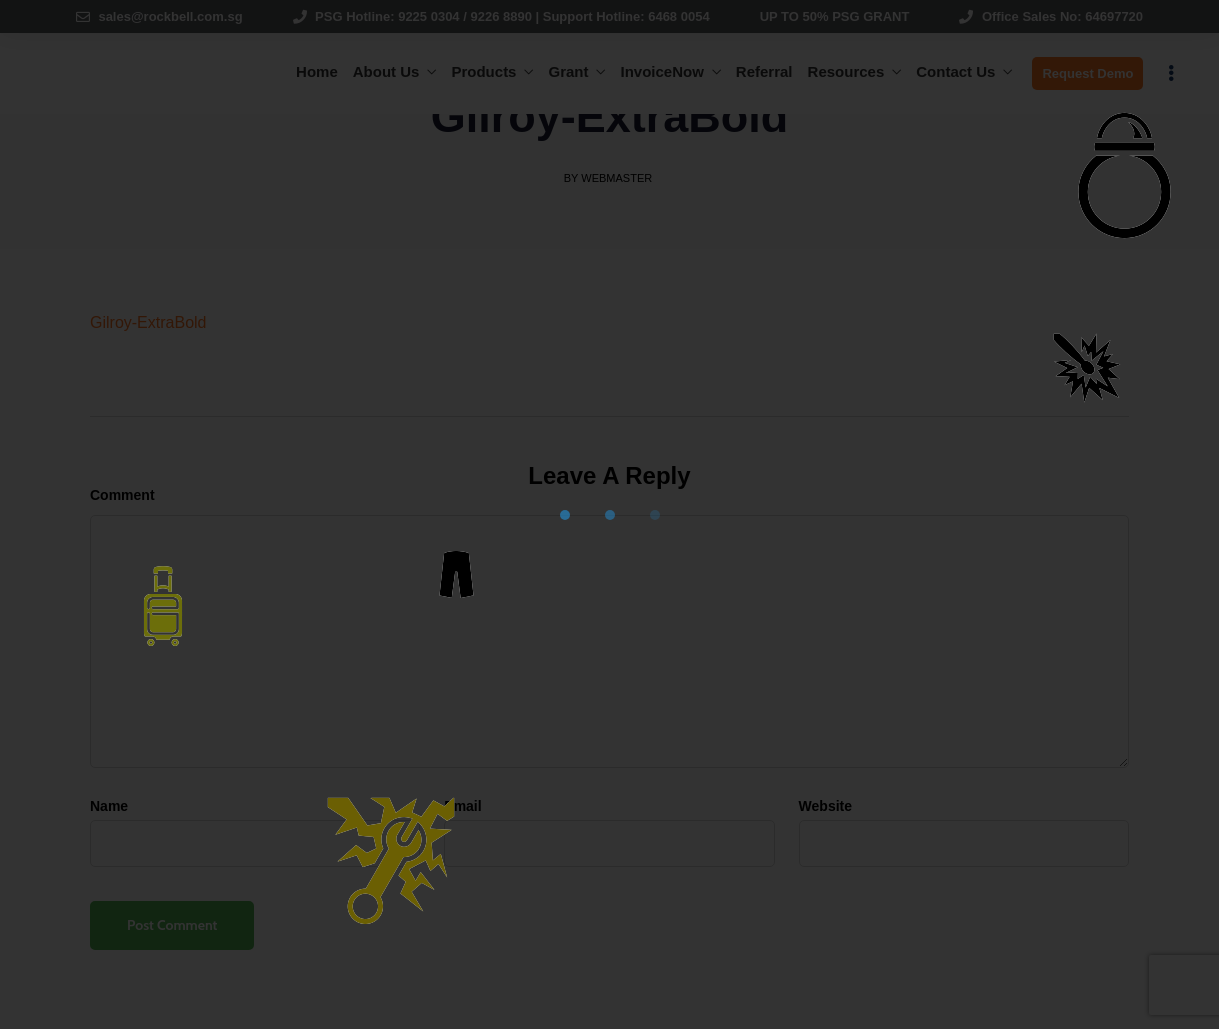  Describe the element at coordinates (1124, 175) in the screenshot. I see `access global or worldwide settings` at that location.